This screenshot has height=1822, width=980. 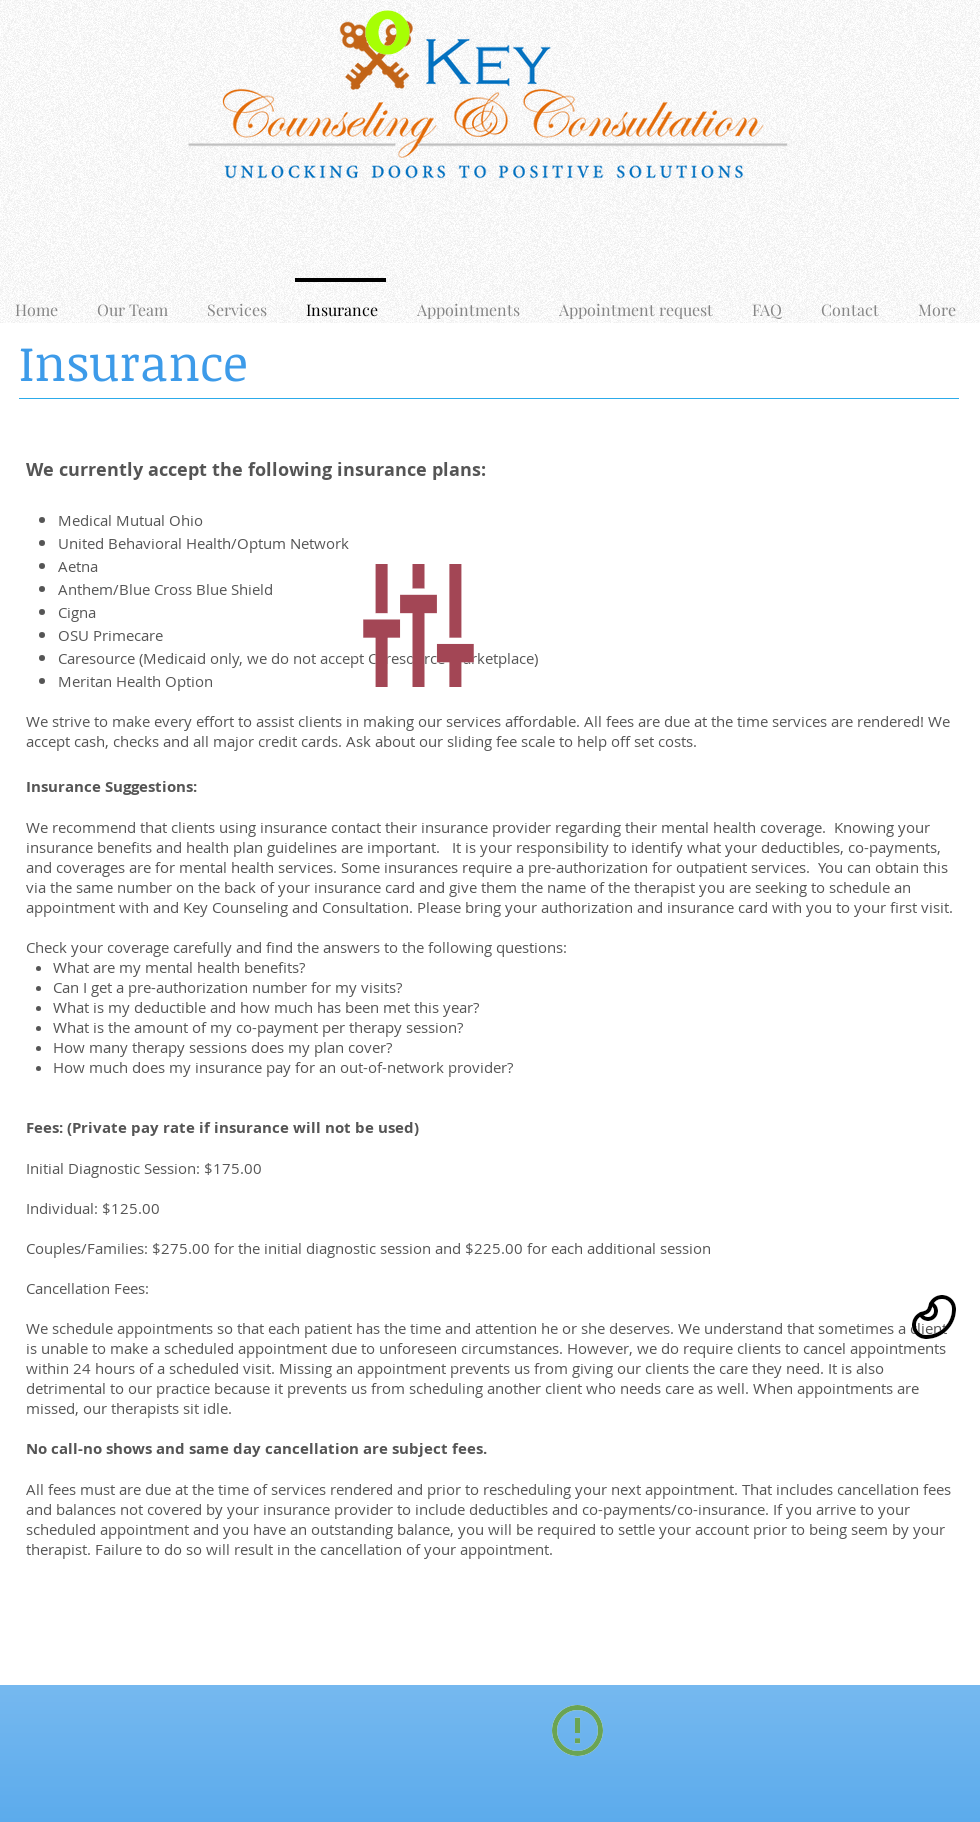 I want to click on indicates a warning or alert requiring attention, so click(x=577, y=1730).